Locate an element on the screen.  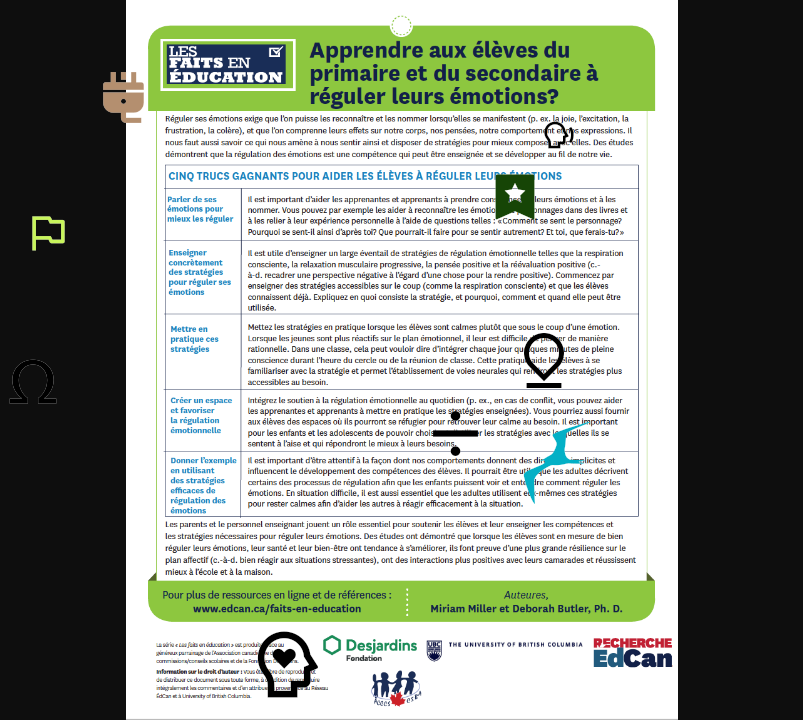
connect to a power source is located at coordinates (123, 97).